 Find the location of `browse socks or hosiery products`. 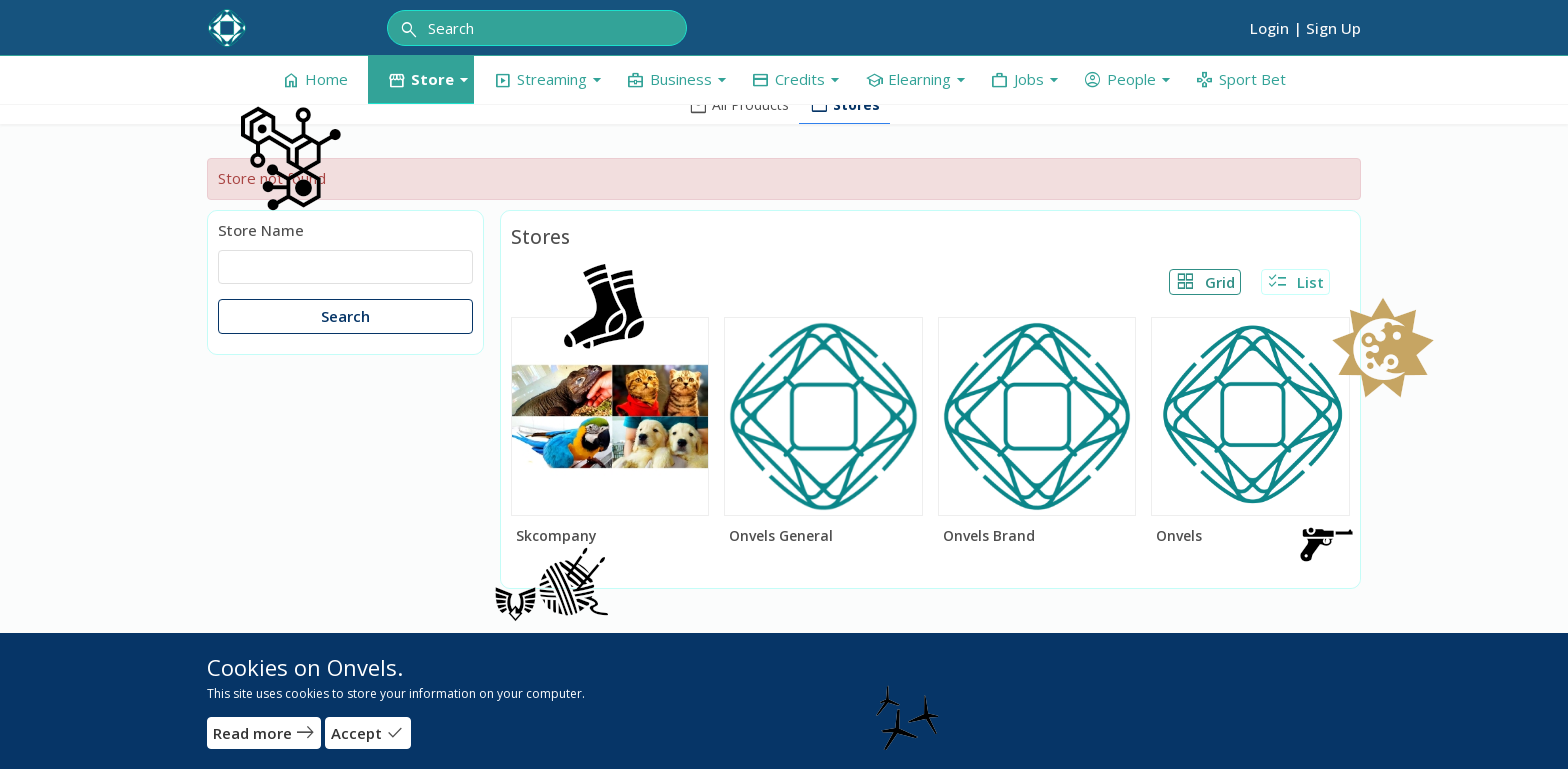

browse socks or hosiery products is located at coordinates (604, 306).